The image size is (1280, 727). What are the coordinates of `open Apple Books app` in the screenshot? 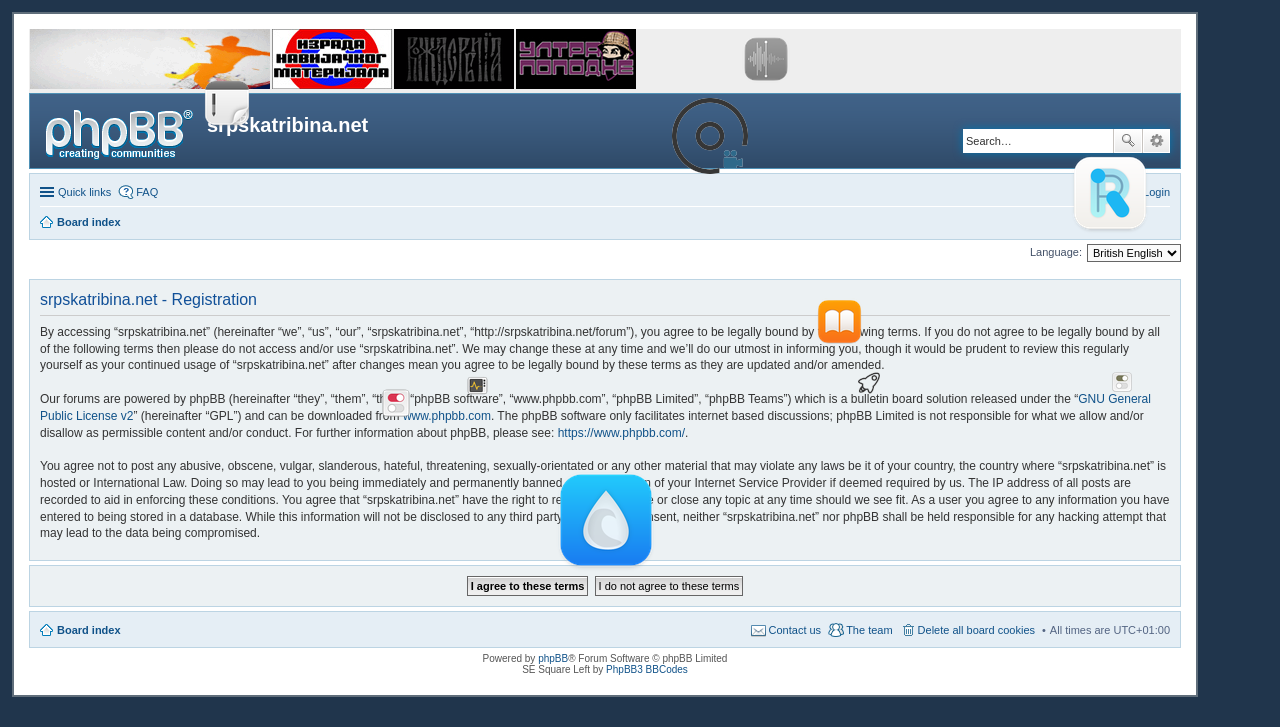 It's located at (839, 321).